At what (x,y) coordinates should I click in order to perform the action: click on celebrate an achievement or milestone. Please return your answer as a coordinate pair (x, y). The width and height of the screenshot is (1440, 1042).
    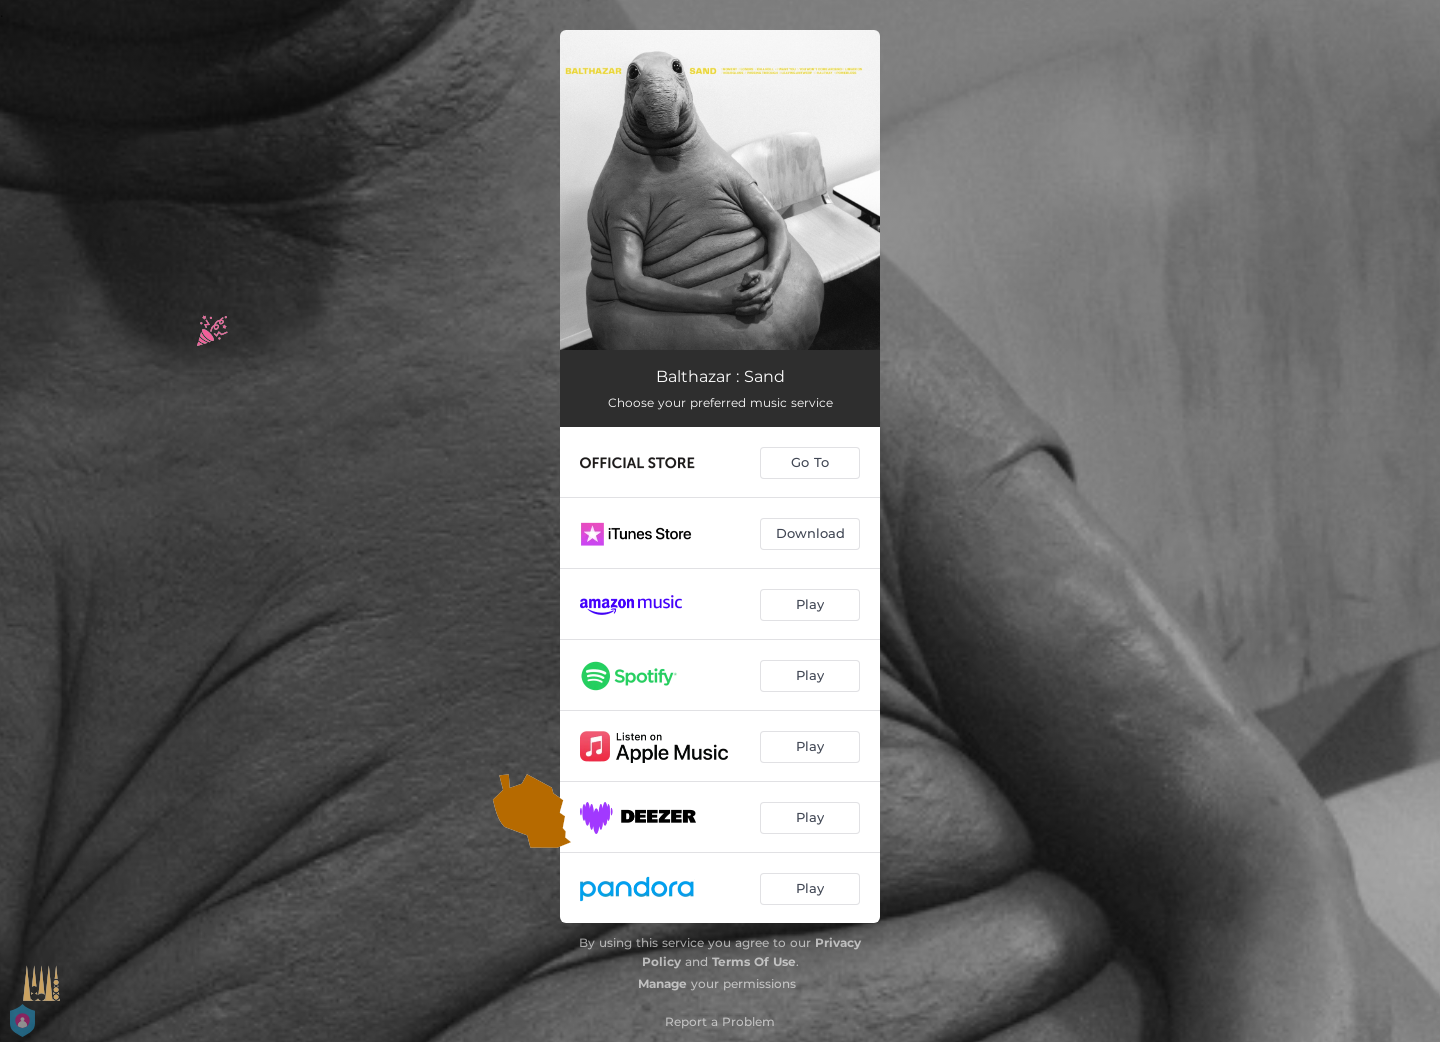
    Looking at the image, I should click on (212, 331).